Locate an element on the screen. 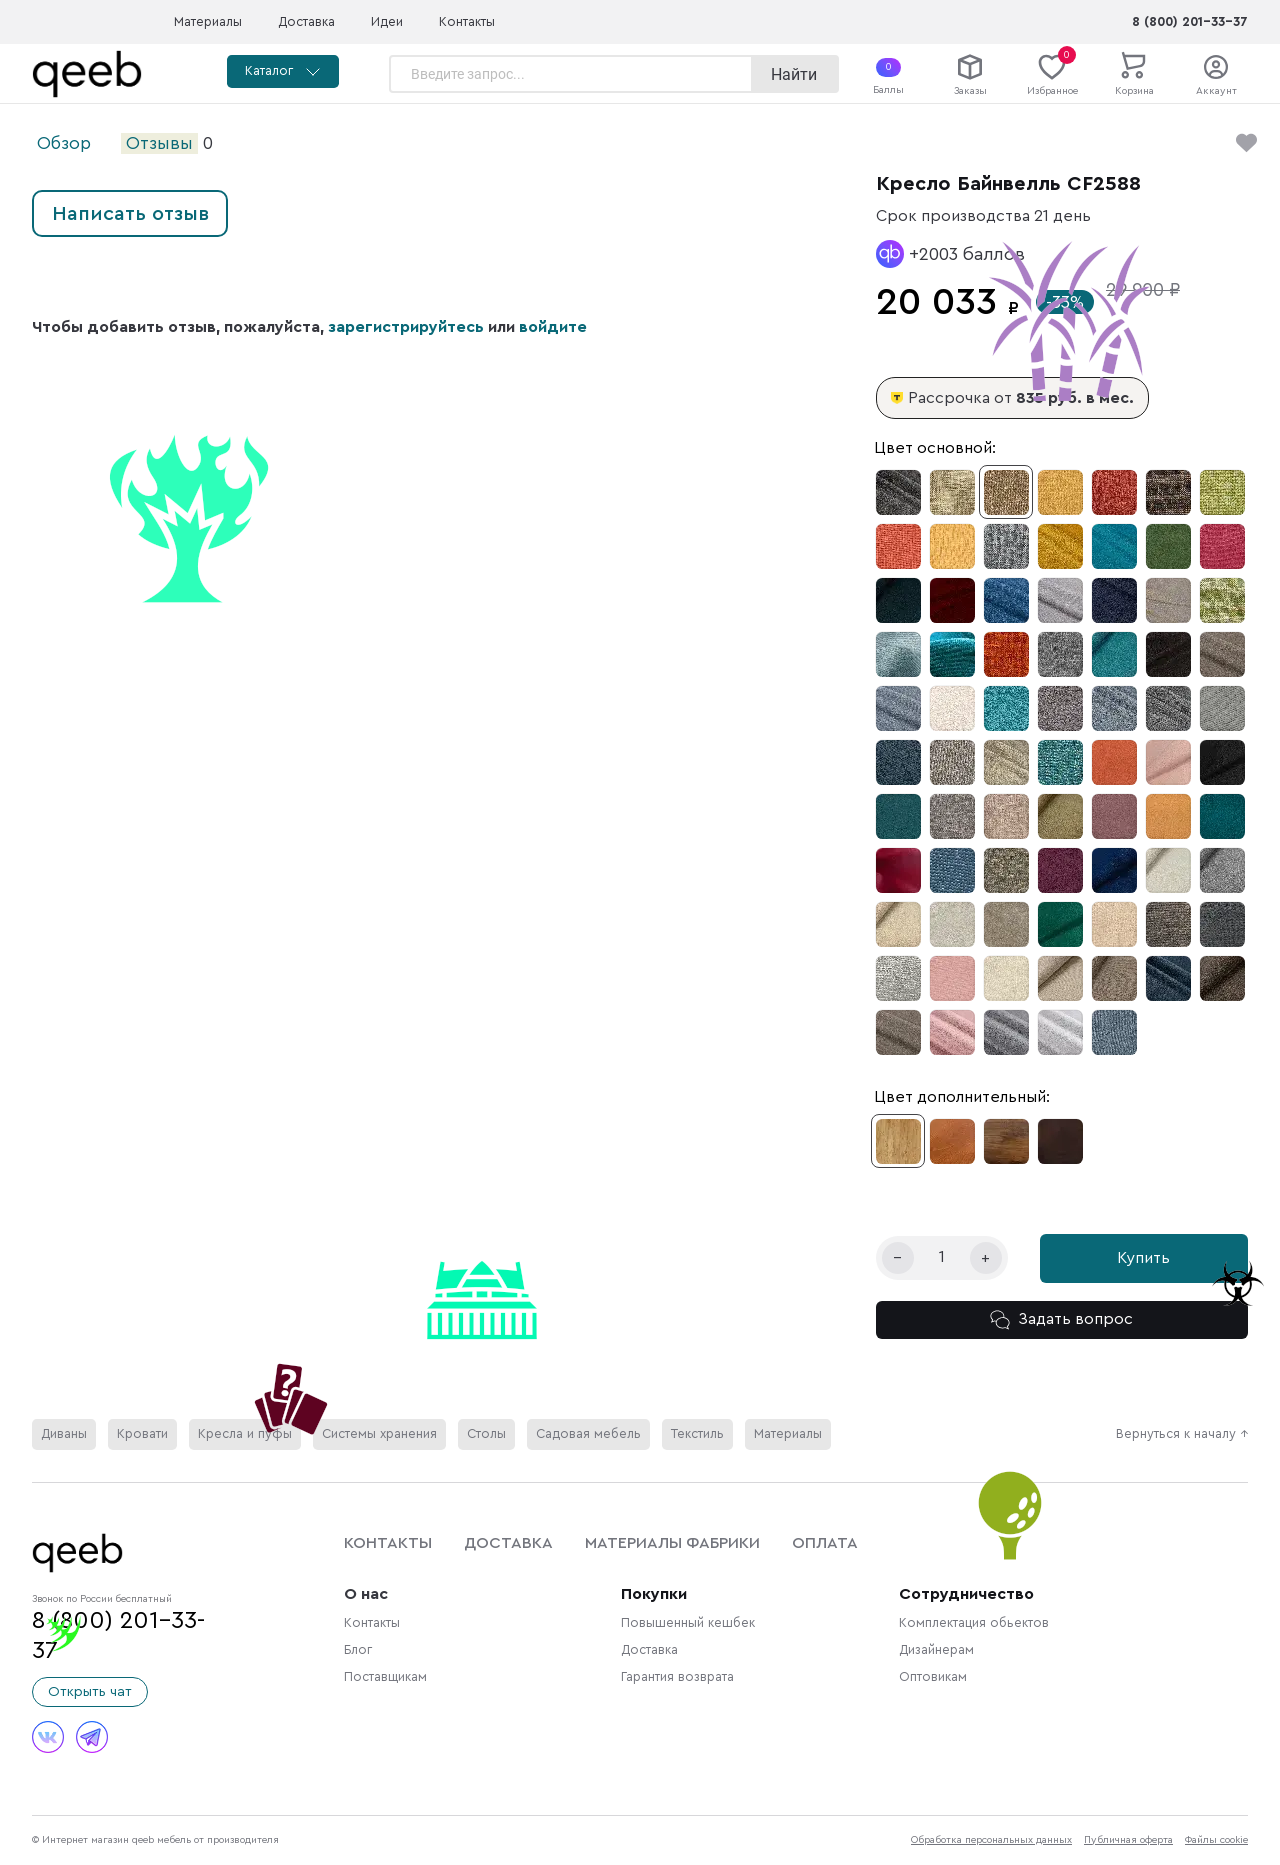  access golf game or mini-golf feature is located at coordinates (1010, 1515).